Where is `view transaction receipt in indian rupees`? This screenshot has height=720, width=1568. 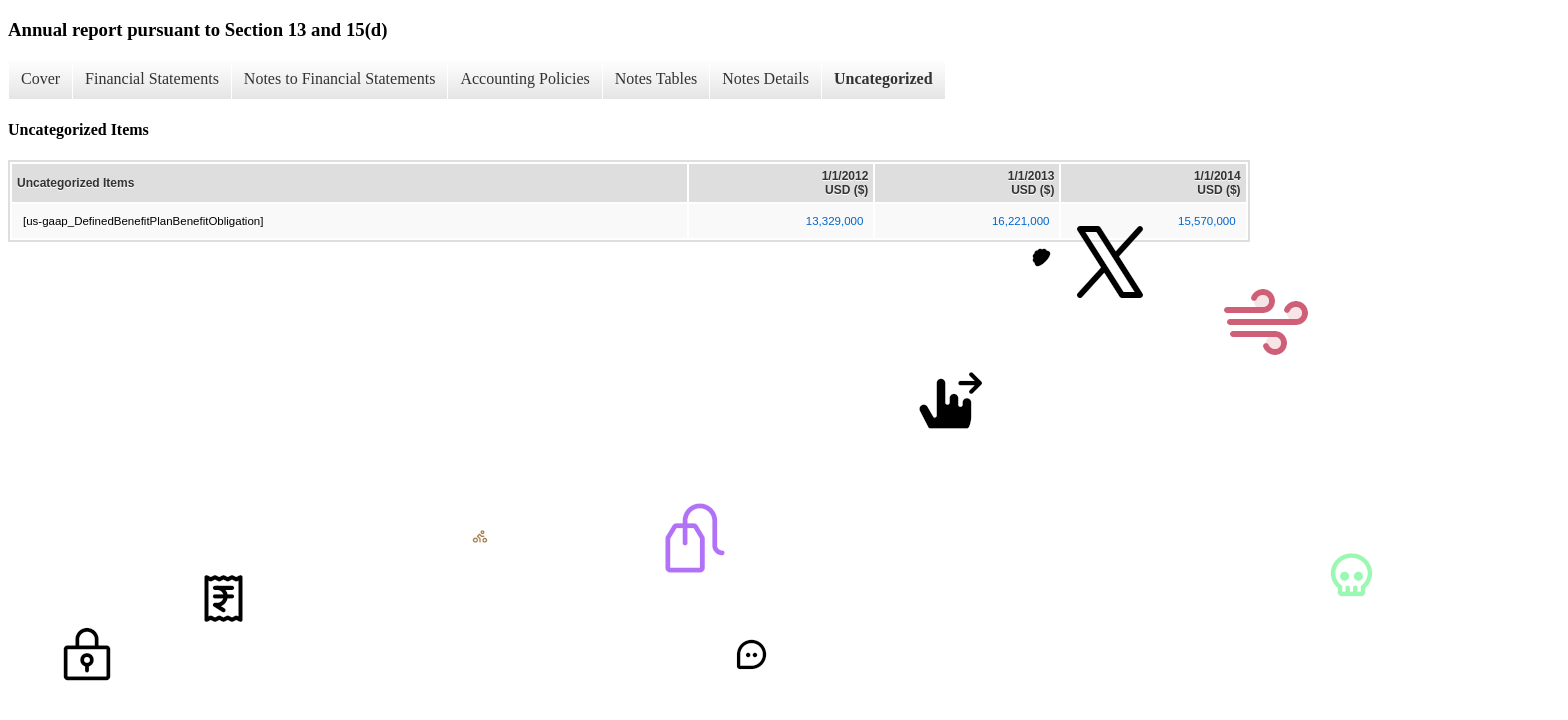
view transaction receipt in indian rupees is located at coordinates (223, 598).